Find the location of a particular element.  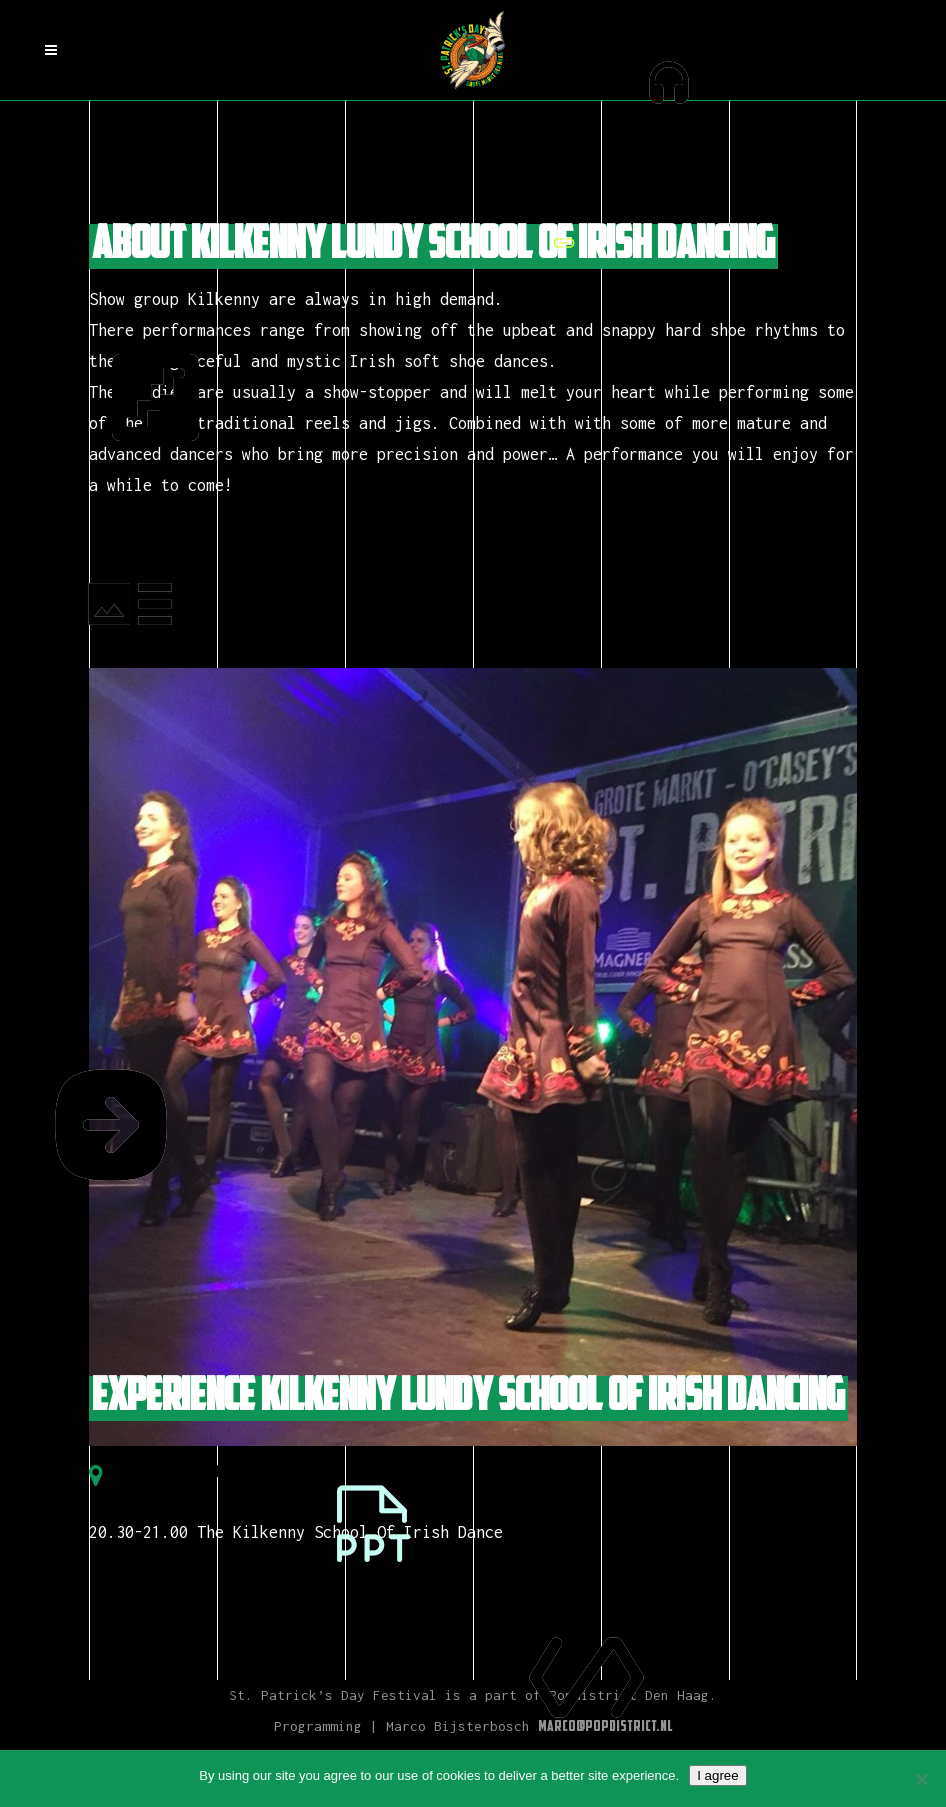

proceed to the next step is located at coordinates (111, 1125).